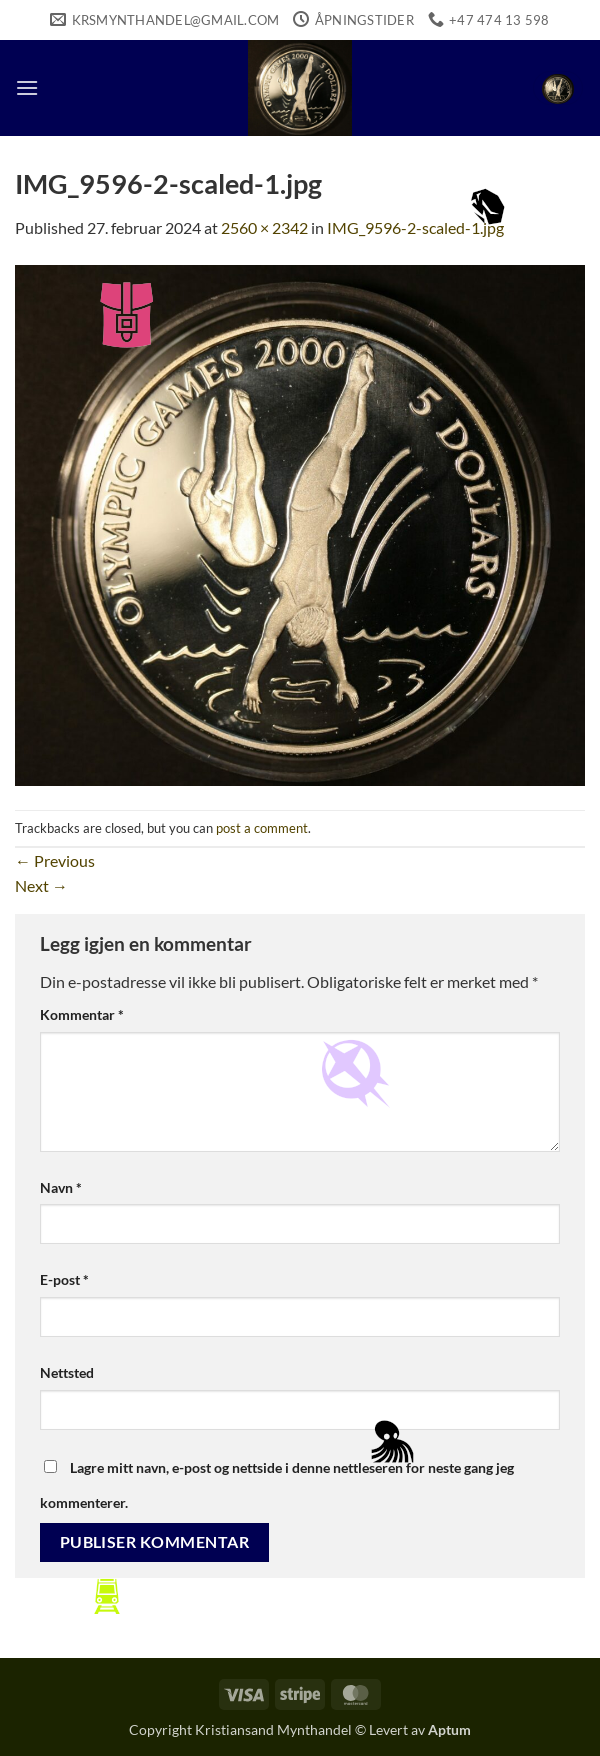 This screenshot has width=600, height=1756. Describe the element at coordinates (392, 1441) in the screenshot. I see `squid or octopus creature icon for a game` at that location.